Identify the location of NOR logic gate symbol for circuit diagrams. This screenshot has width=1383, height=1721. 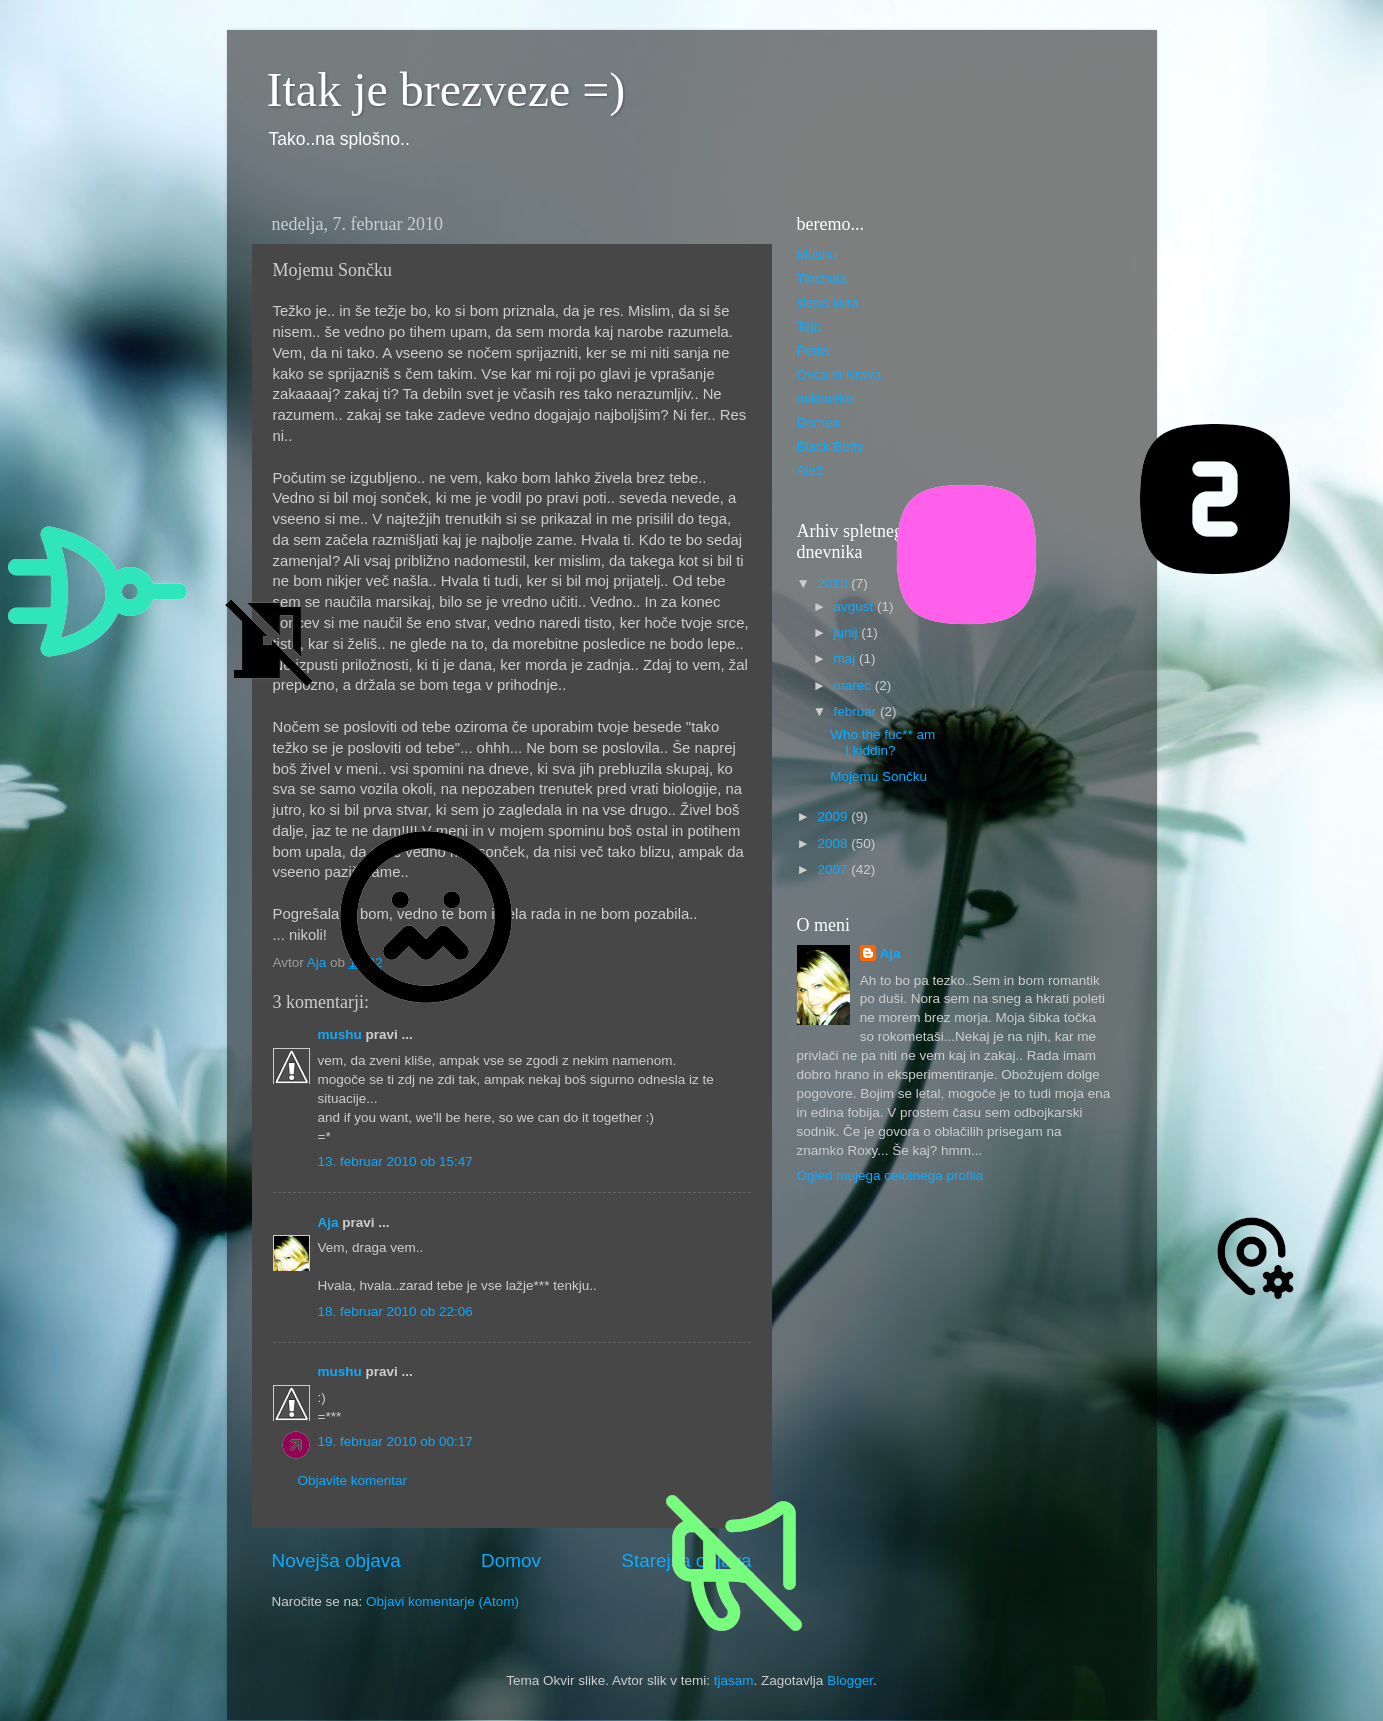
(97, 591).